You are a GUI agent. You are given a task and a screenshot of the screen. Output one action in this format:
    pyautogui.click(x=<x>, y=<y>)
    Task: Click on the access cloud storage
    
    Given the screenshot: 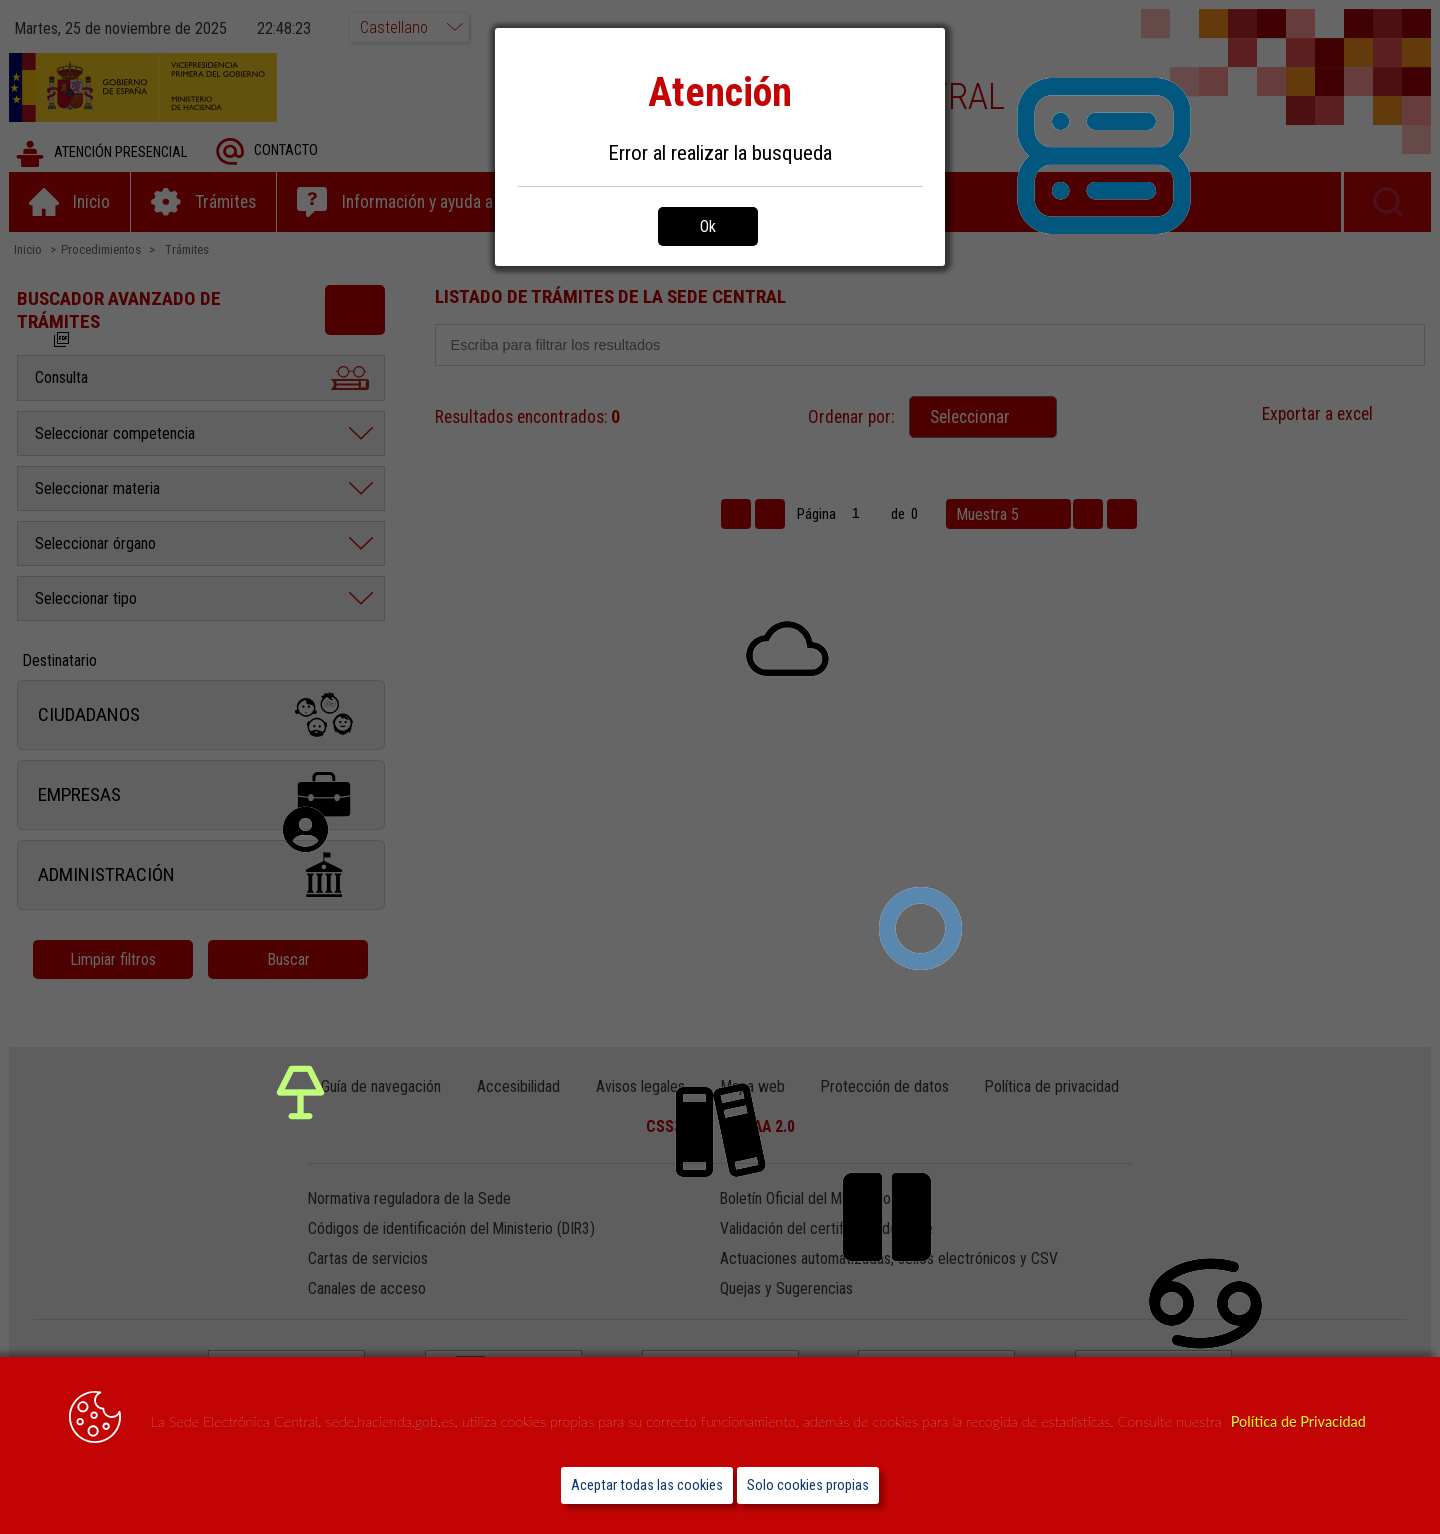 What is the action you would take?
    pyautogui.click(x=787, y=648)
    